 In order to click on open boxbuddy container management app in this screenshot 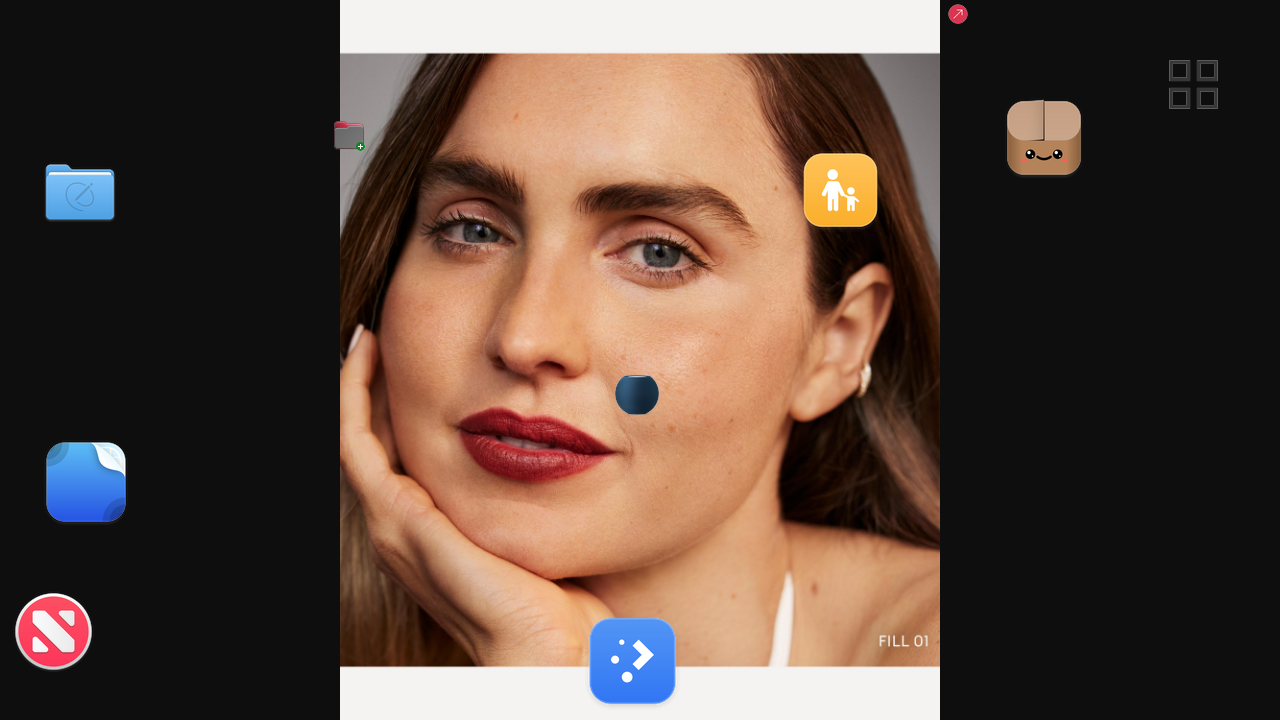, I will do `click(1044, 138)`.